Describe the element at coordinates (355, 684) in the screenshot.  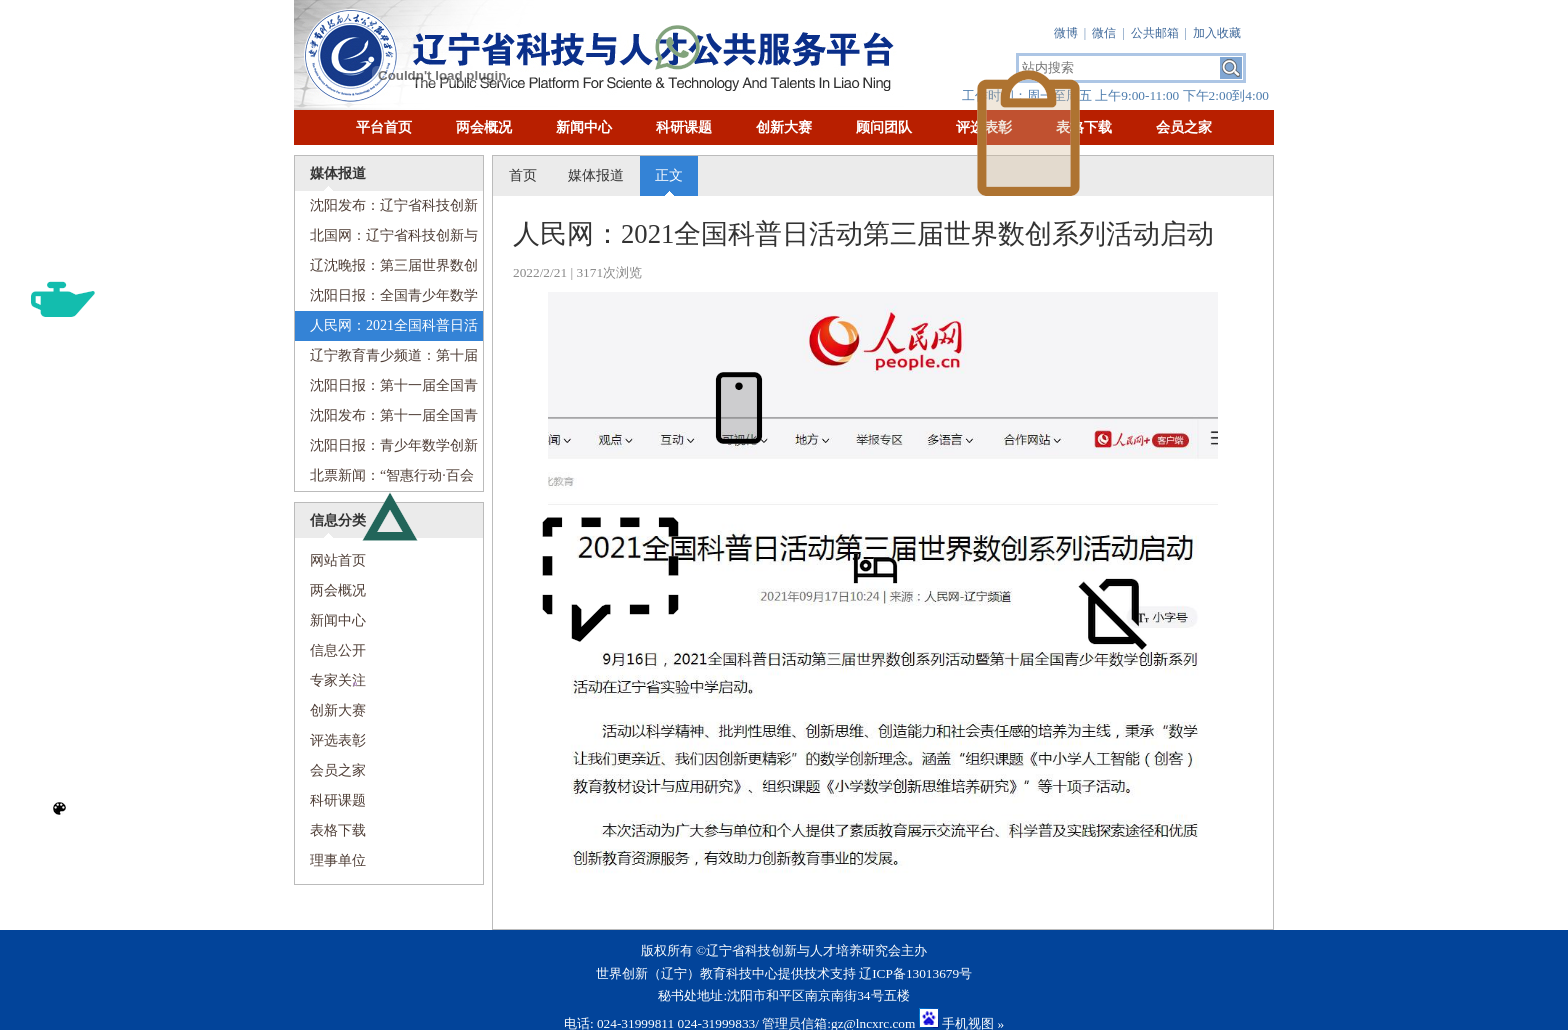
I see `indicates an unread item or notification` at that location.